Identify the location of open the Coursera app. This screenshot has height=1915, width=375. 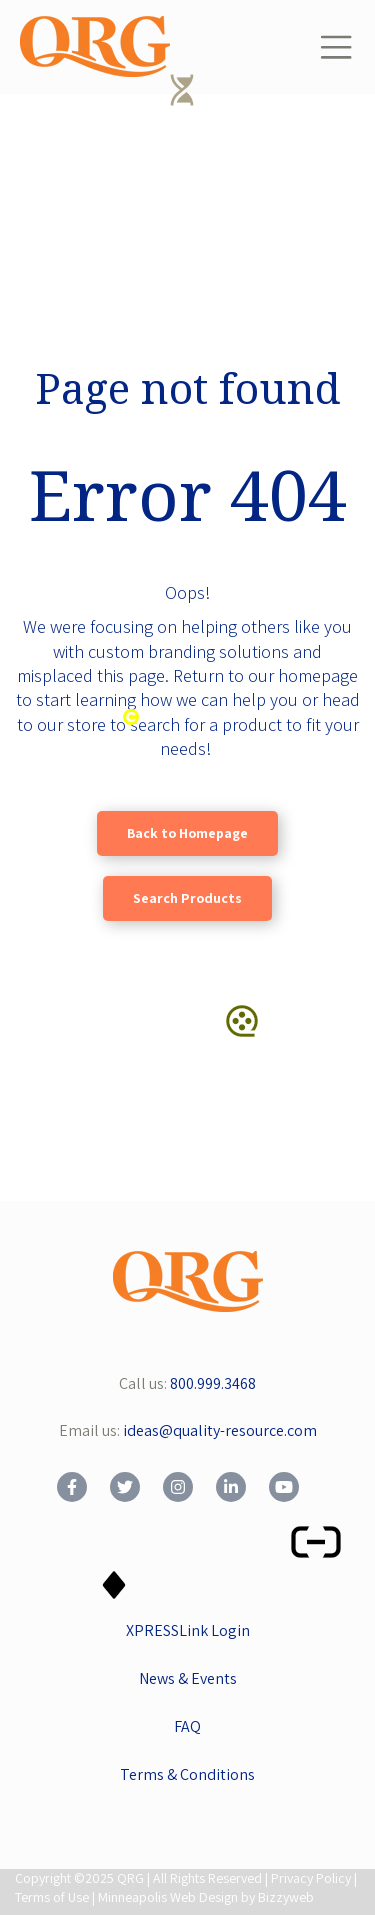
(131, 717).